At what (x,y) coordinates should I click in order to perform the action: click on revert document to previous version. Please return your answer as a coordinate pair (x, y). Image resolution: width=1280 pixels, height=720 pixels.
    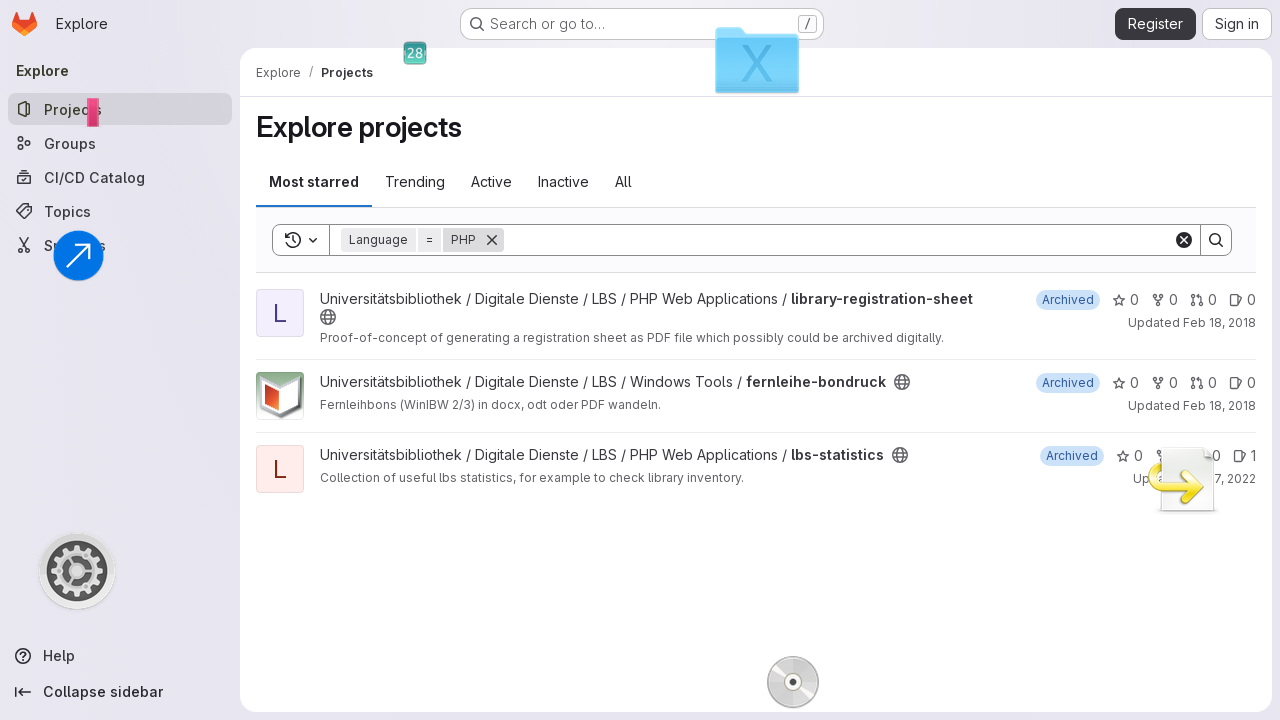
    Looking at the image, I should click on (1184, 479).